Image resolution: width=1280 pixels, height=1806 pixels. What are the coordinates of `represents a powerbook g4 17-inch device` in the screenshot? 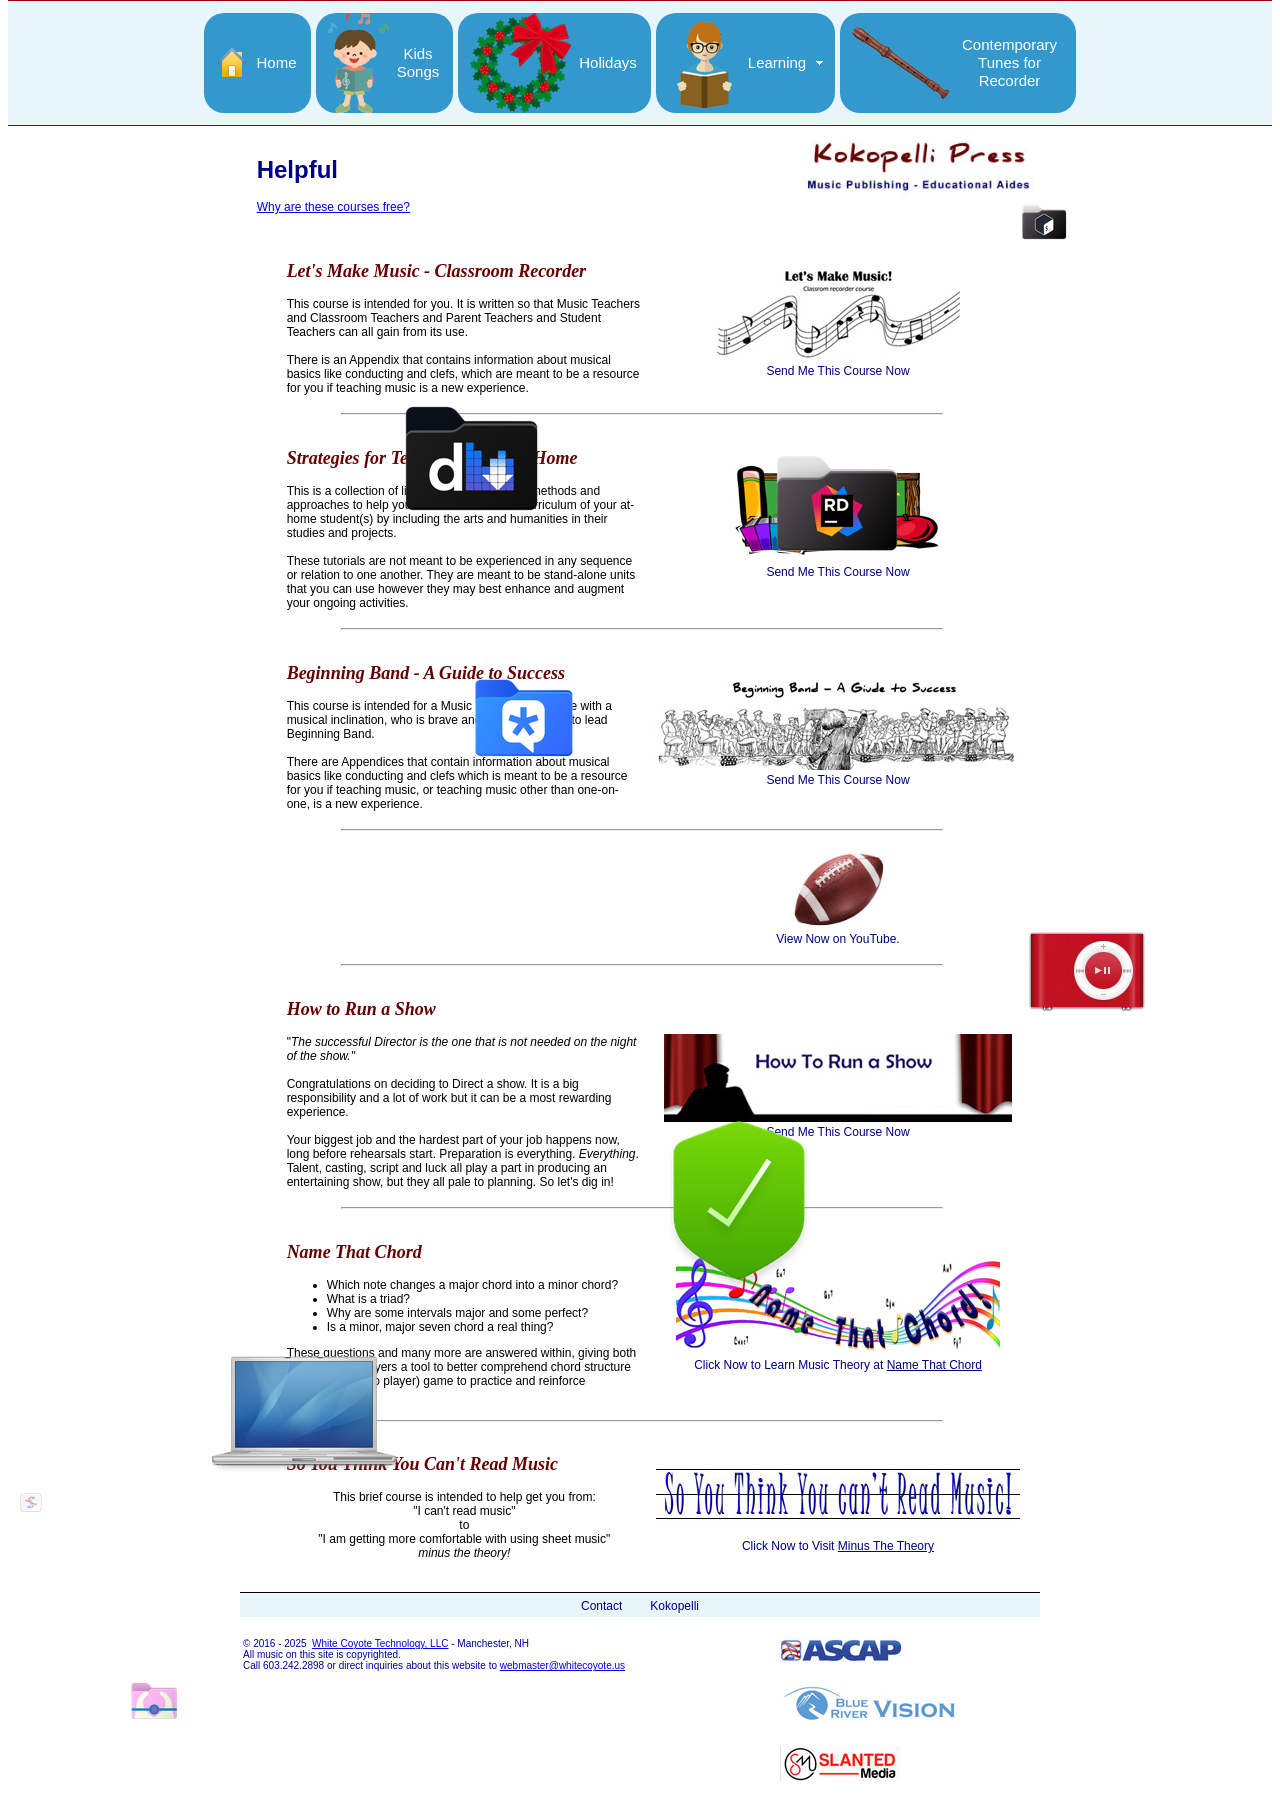 It's located at (304, 1409).